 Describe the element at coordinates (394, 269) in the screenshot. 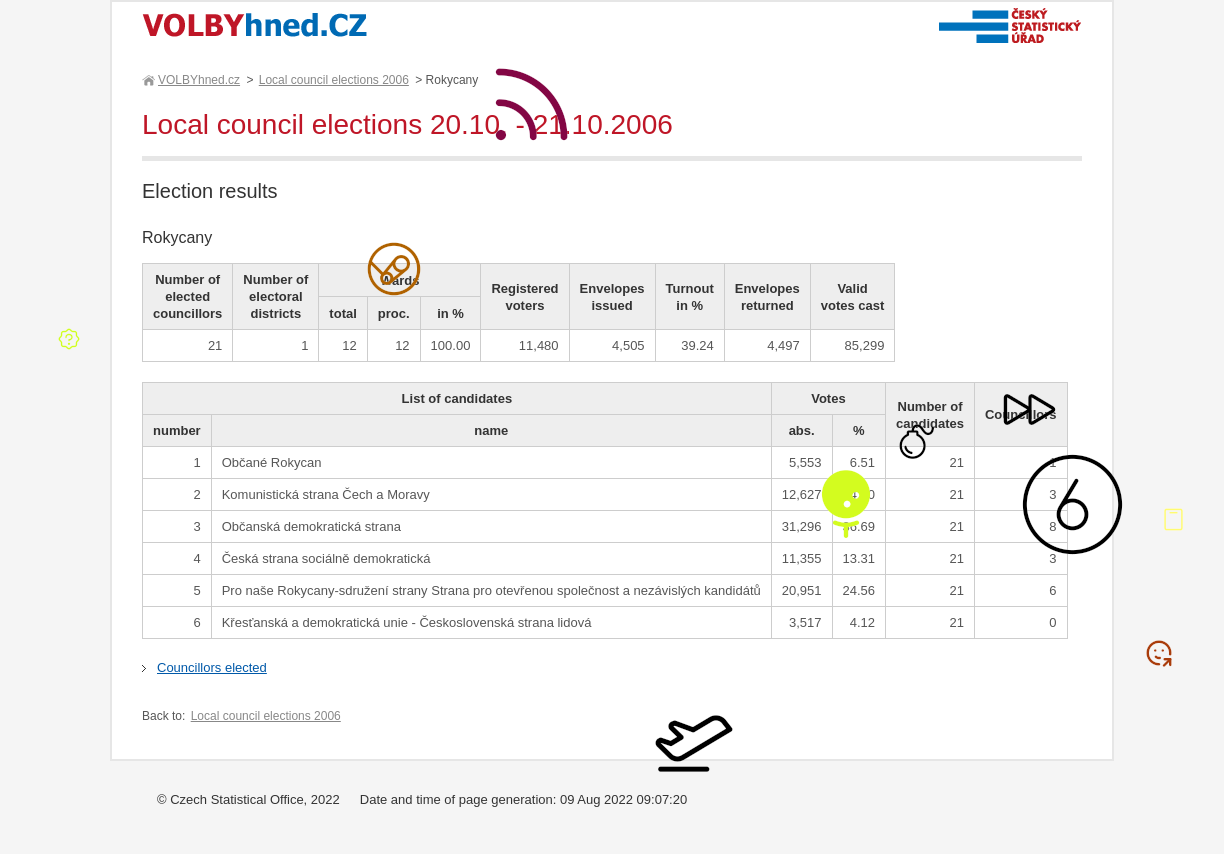

I see `open steam gaming platform` at that location.